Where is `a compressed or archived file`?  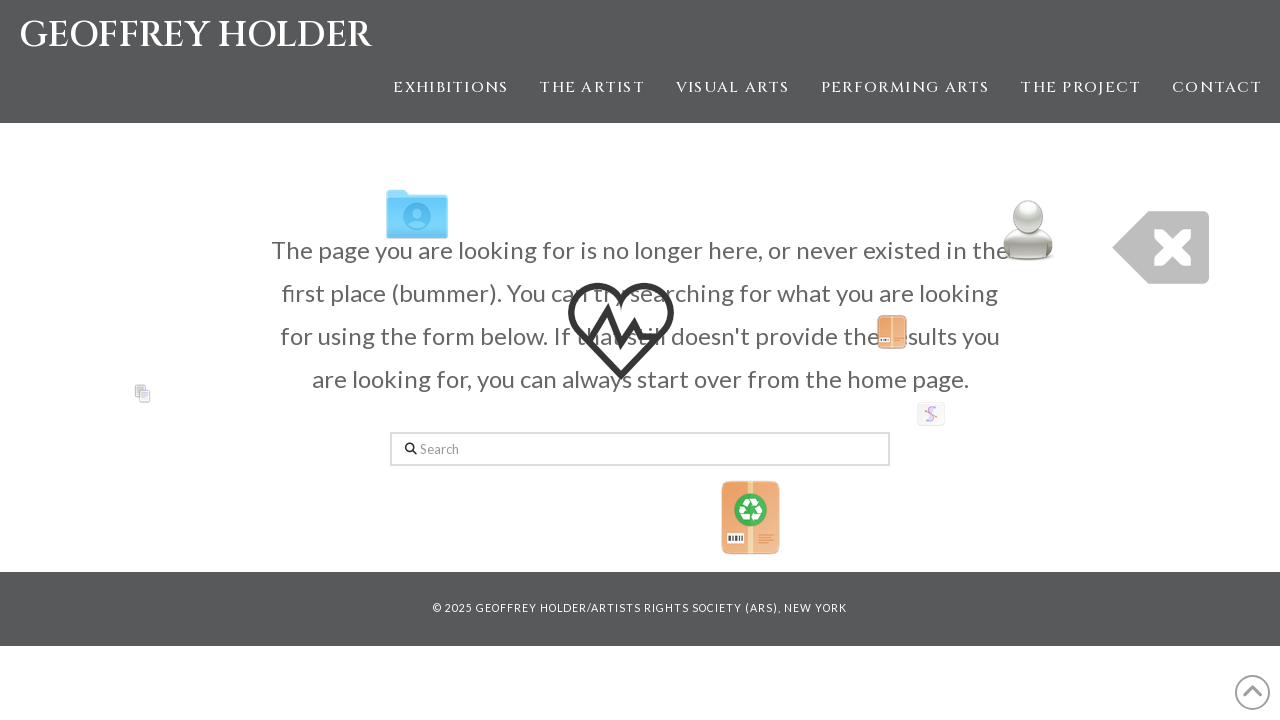 a compressed or archived file is located at coordinates (892, 332).